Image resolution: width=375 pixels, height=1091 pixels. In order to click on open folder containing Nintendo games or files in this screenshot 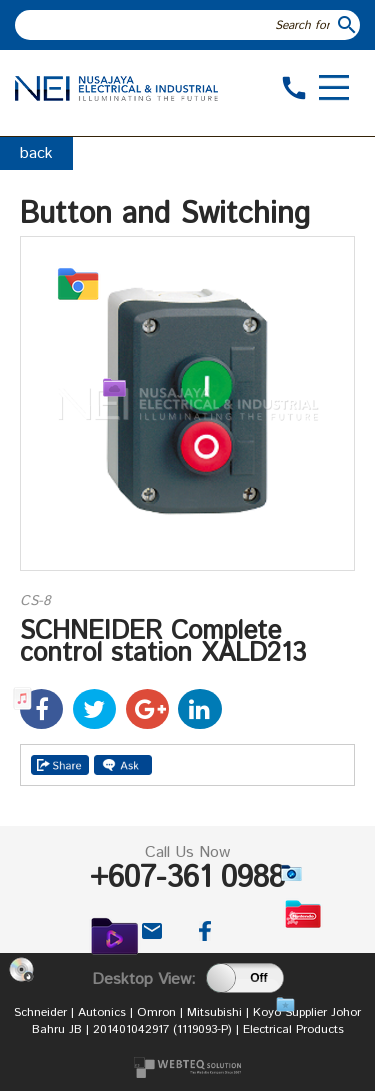, I will do `click(303, 915)`.